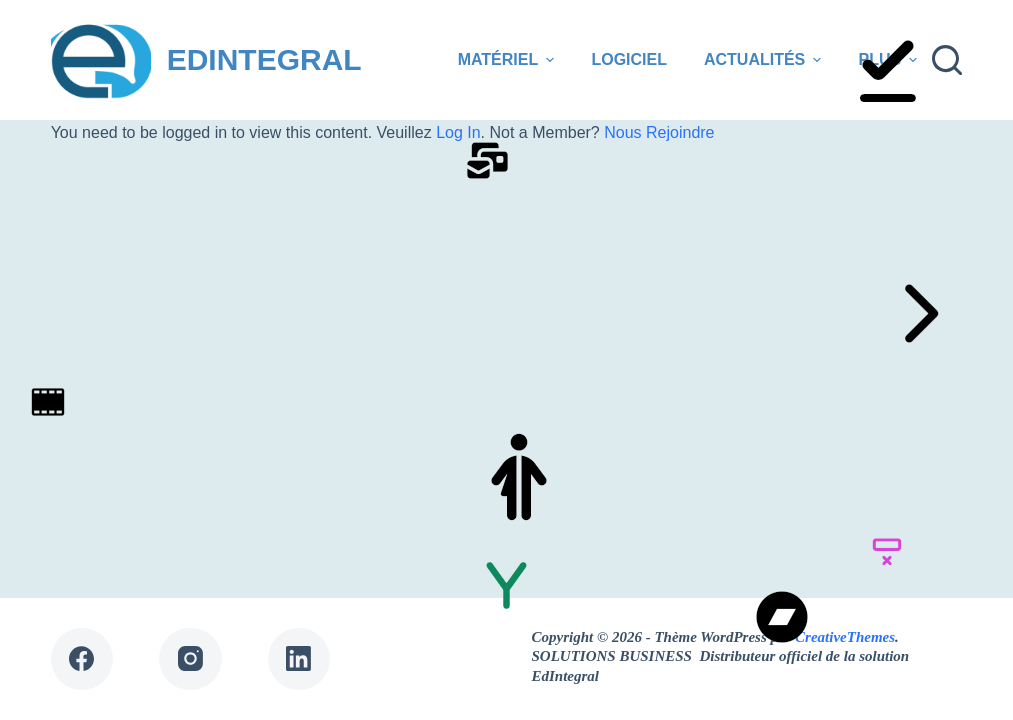 This screenshot has width=1013, height=720. What do you see at coordinates (782, 617) in the screenshot?
I see `open Bandcamp app` at bounding box center [782, 617].